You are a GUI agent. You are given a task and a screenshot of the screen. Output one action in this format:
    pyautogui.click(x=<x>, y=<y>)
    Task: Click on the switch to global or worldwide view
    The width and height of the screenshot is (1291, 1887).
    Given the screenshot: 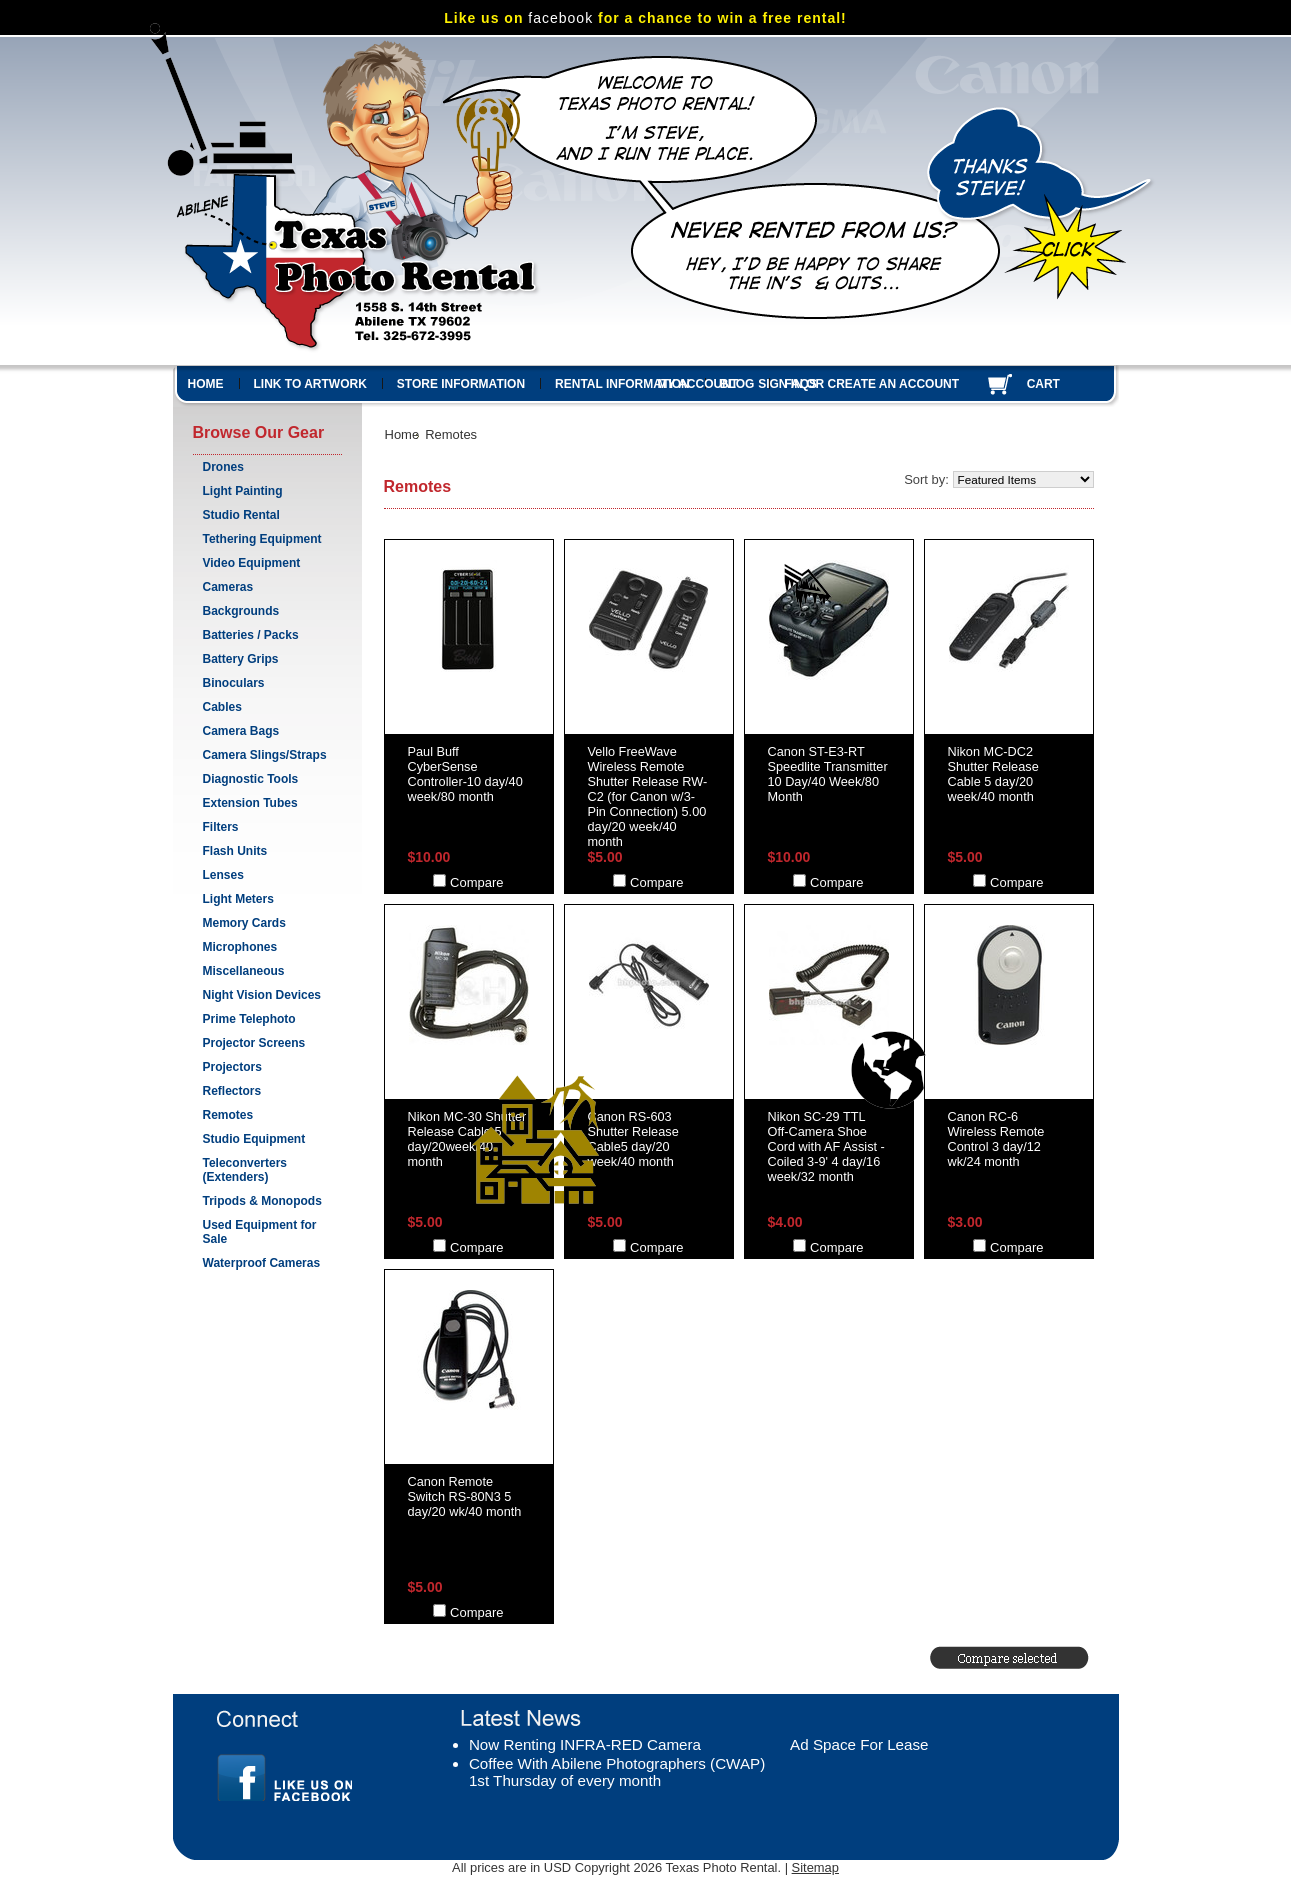 What is the action you would take?
    pyautogui.click(x=890, y=1070)
    